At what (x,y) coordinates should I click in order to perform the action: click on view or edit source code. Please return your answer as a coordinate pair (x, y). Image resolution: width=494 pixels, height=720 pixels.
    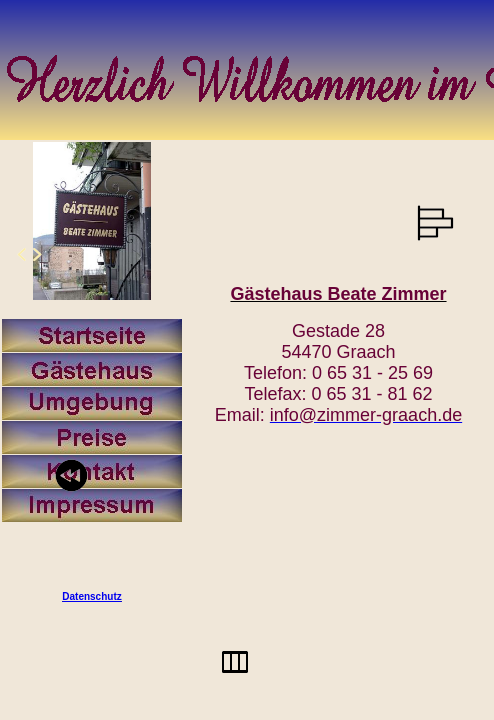
    Looking at the image, I should click on (29, 254).